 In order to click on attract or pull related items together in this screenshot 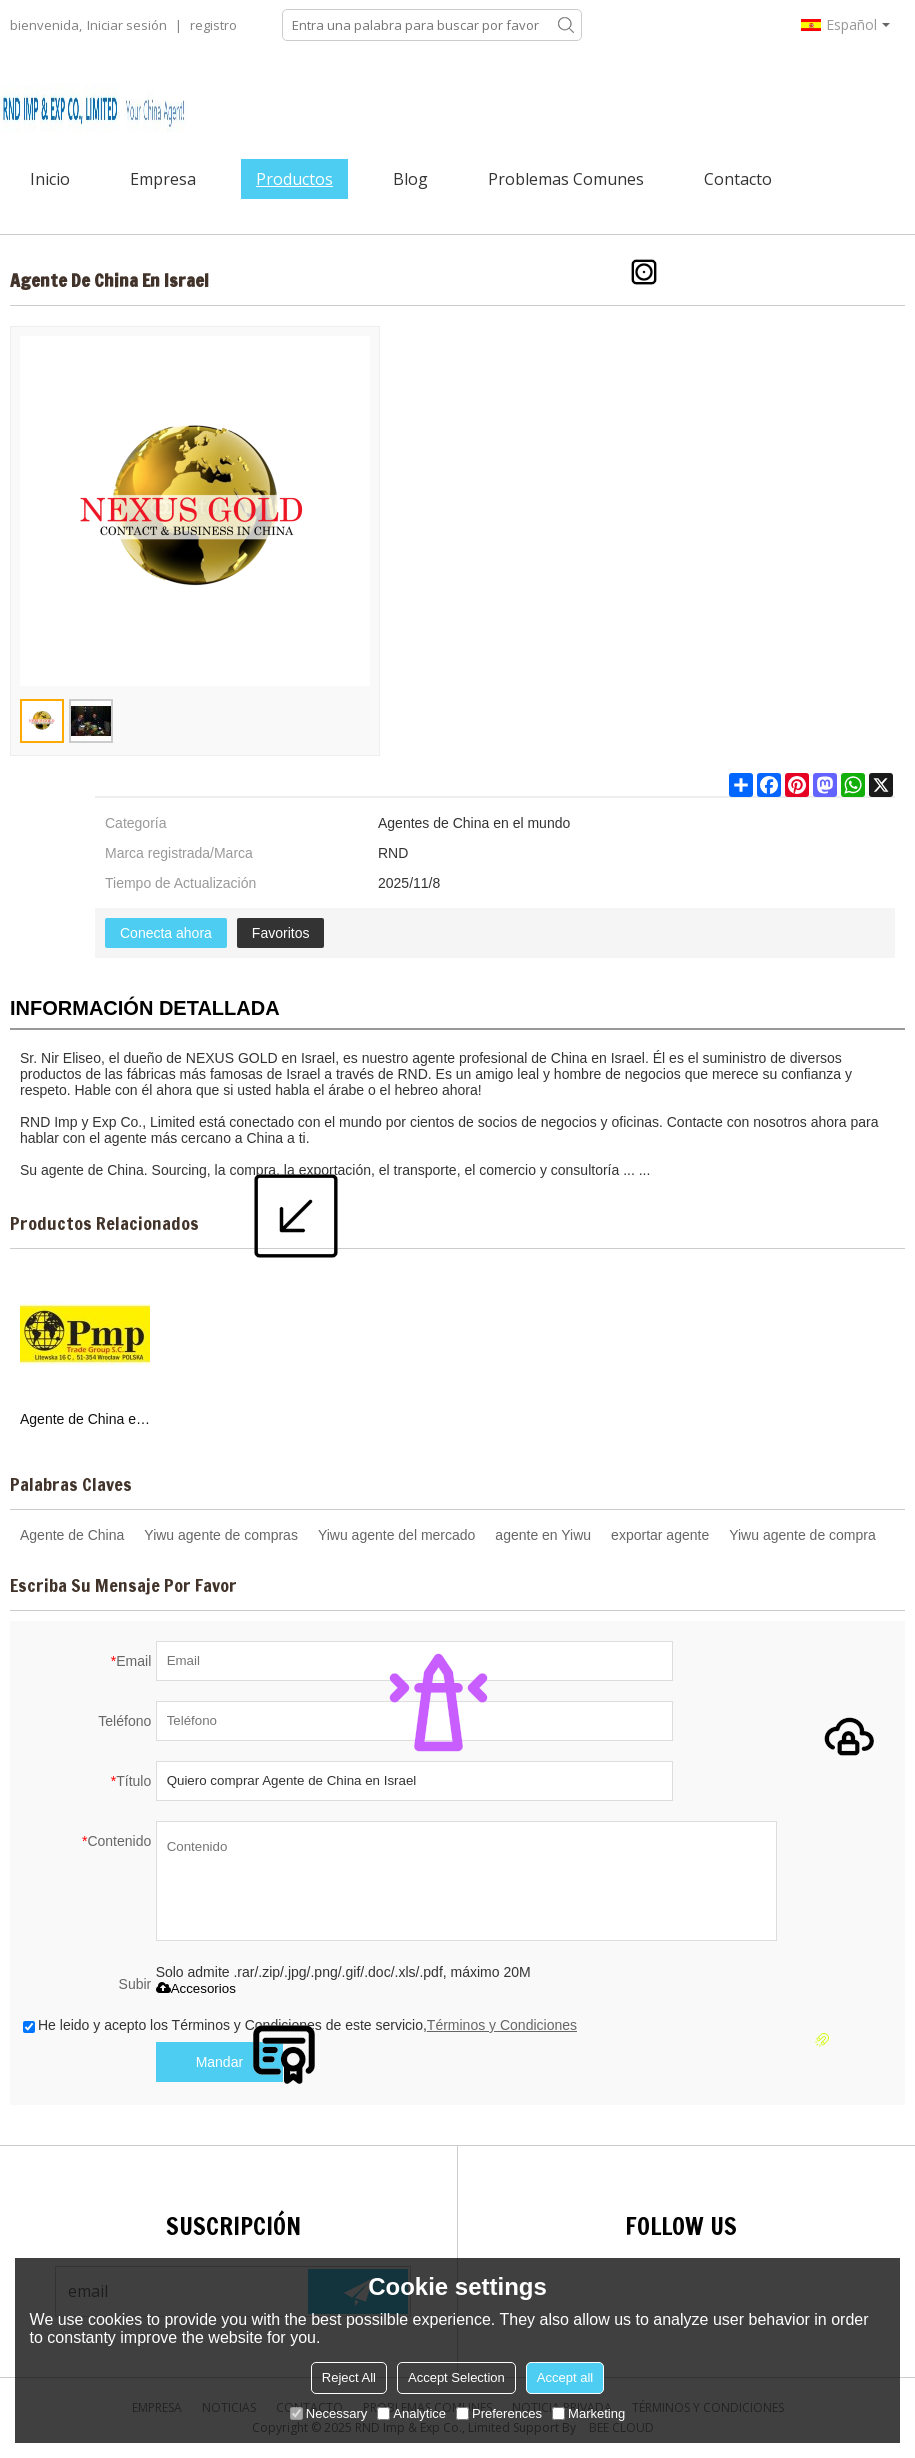, I will do `click(822, 2040)`.